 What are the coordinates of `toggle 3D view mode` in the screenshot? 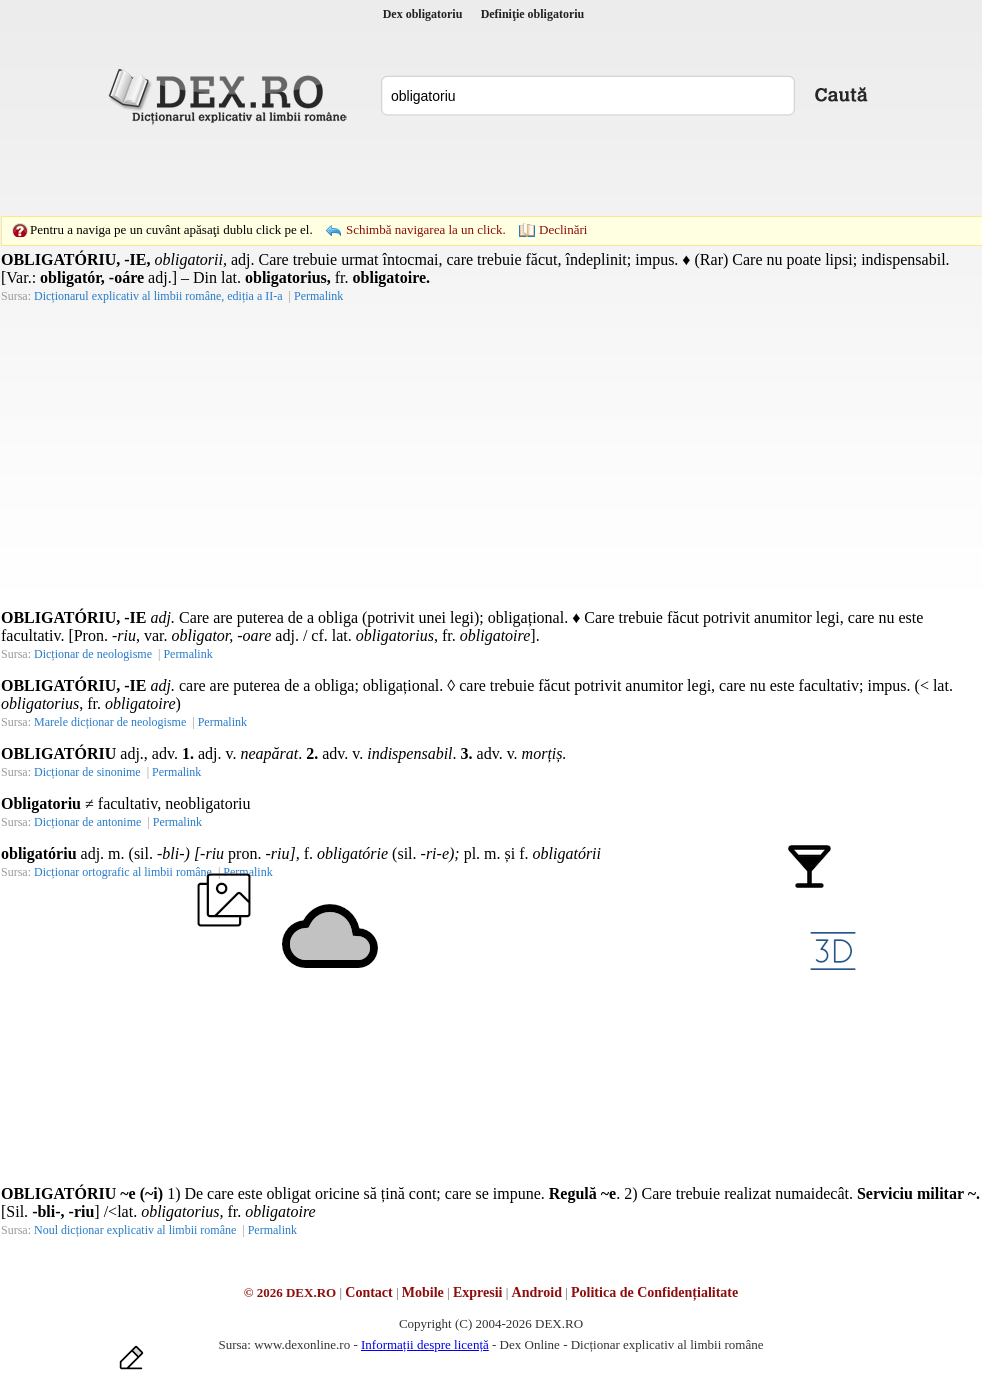 It's located at (833, 951).